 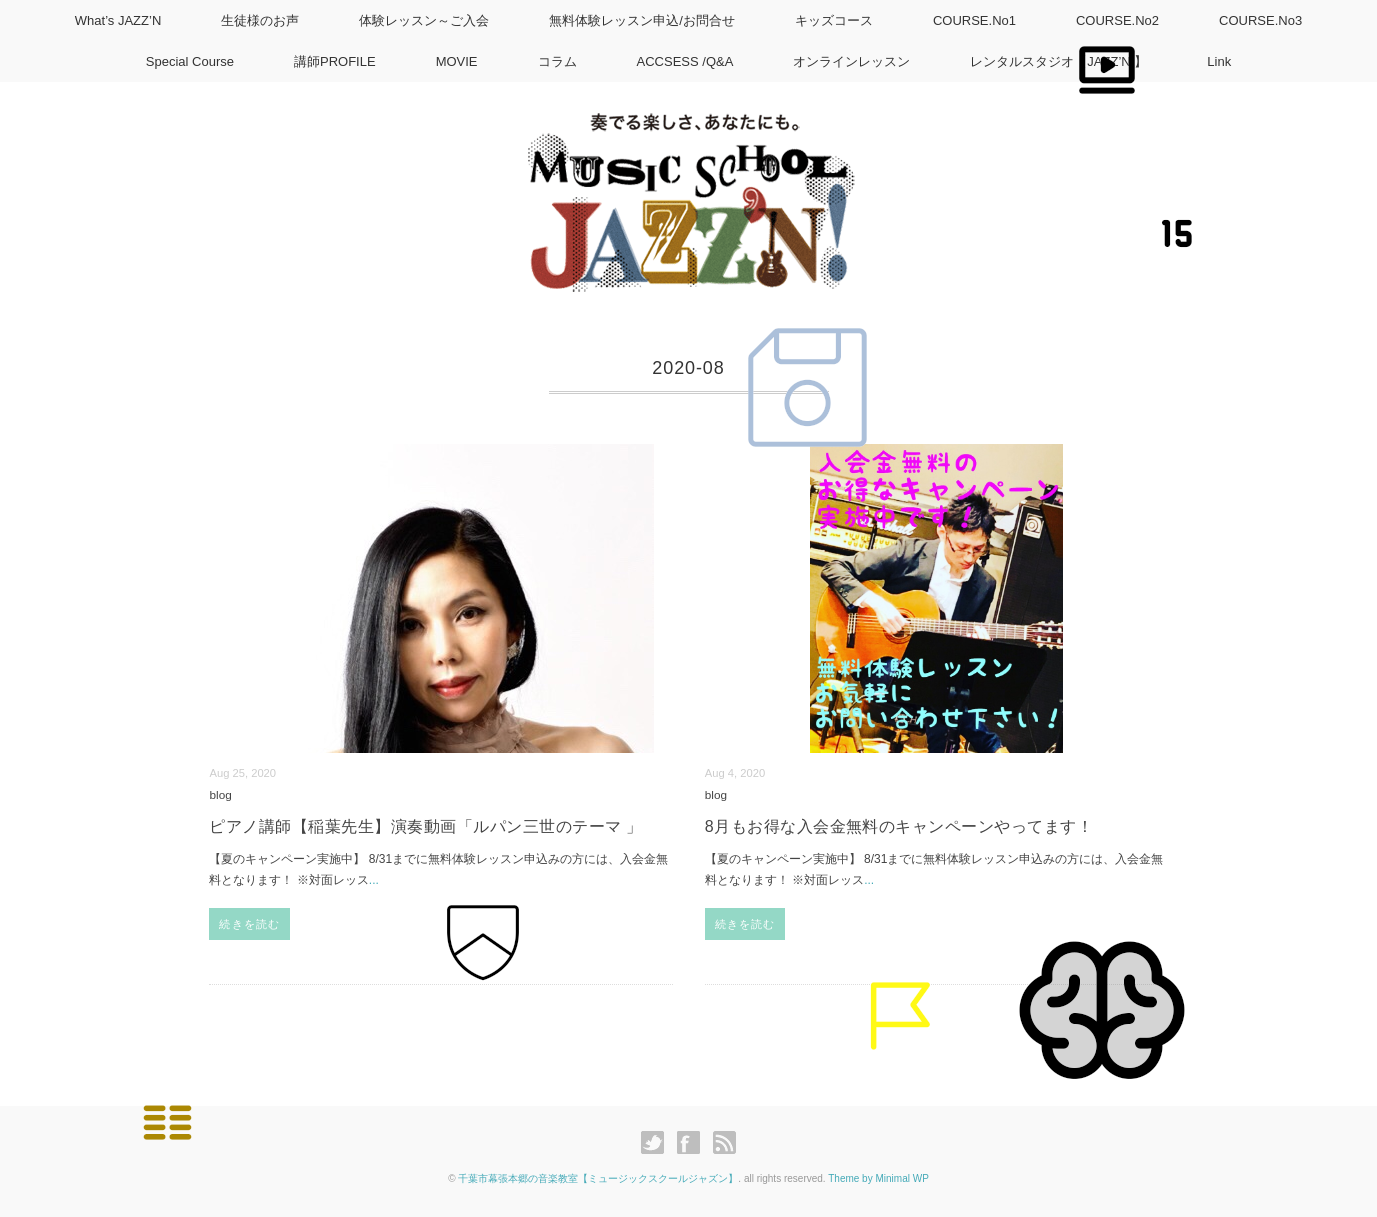 I want to click on access AI or smart features, so click(x=1102, y=1013).